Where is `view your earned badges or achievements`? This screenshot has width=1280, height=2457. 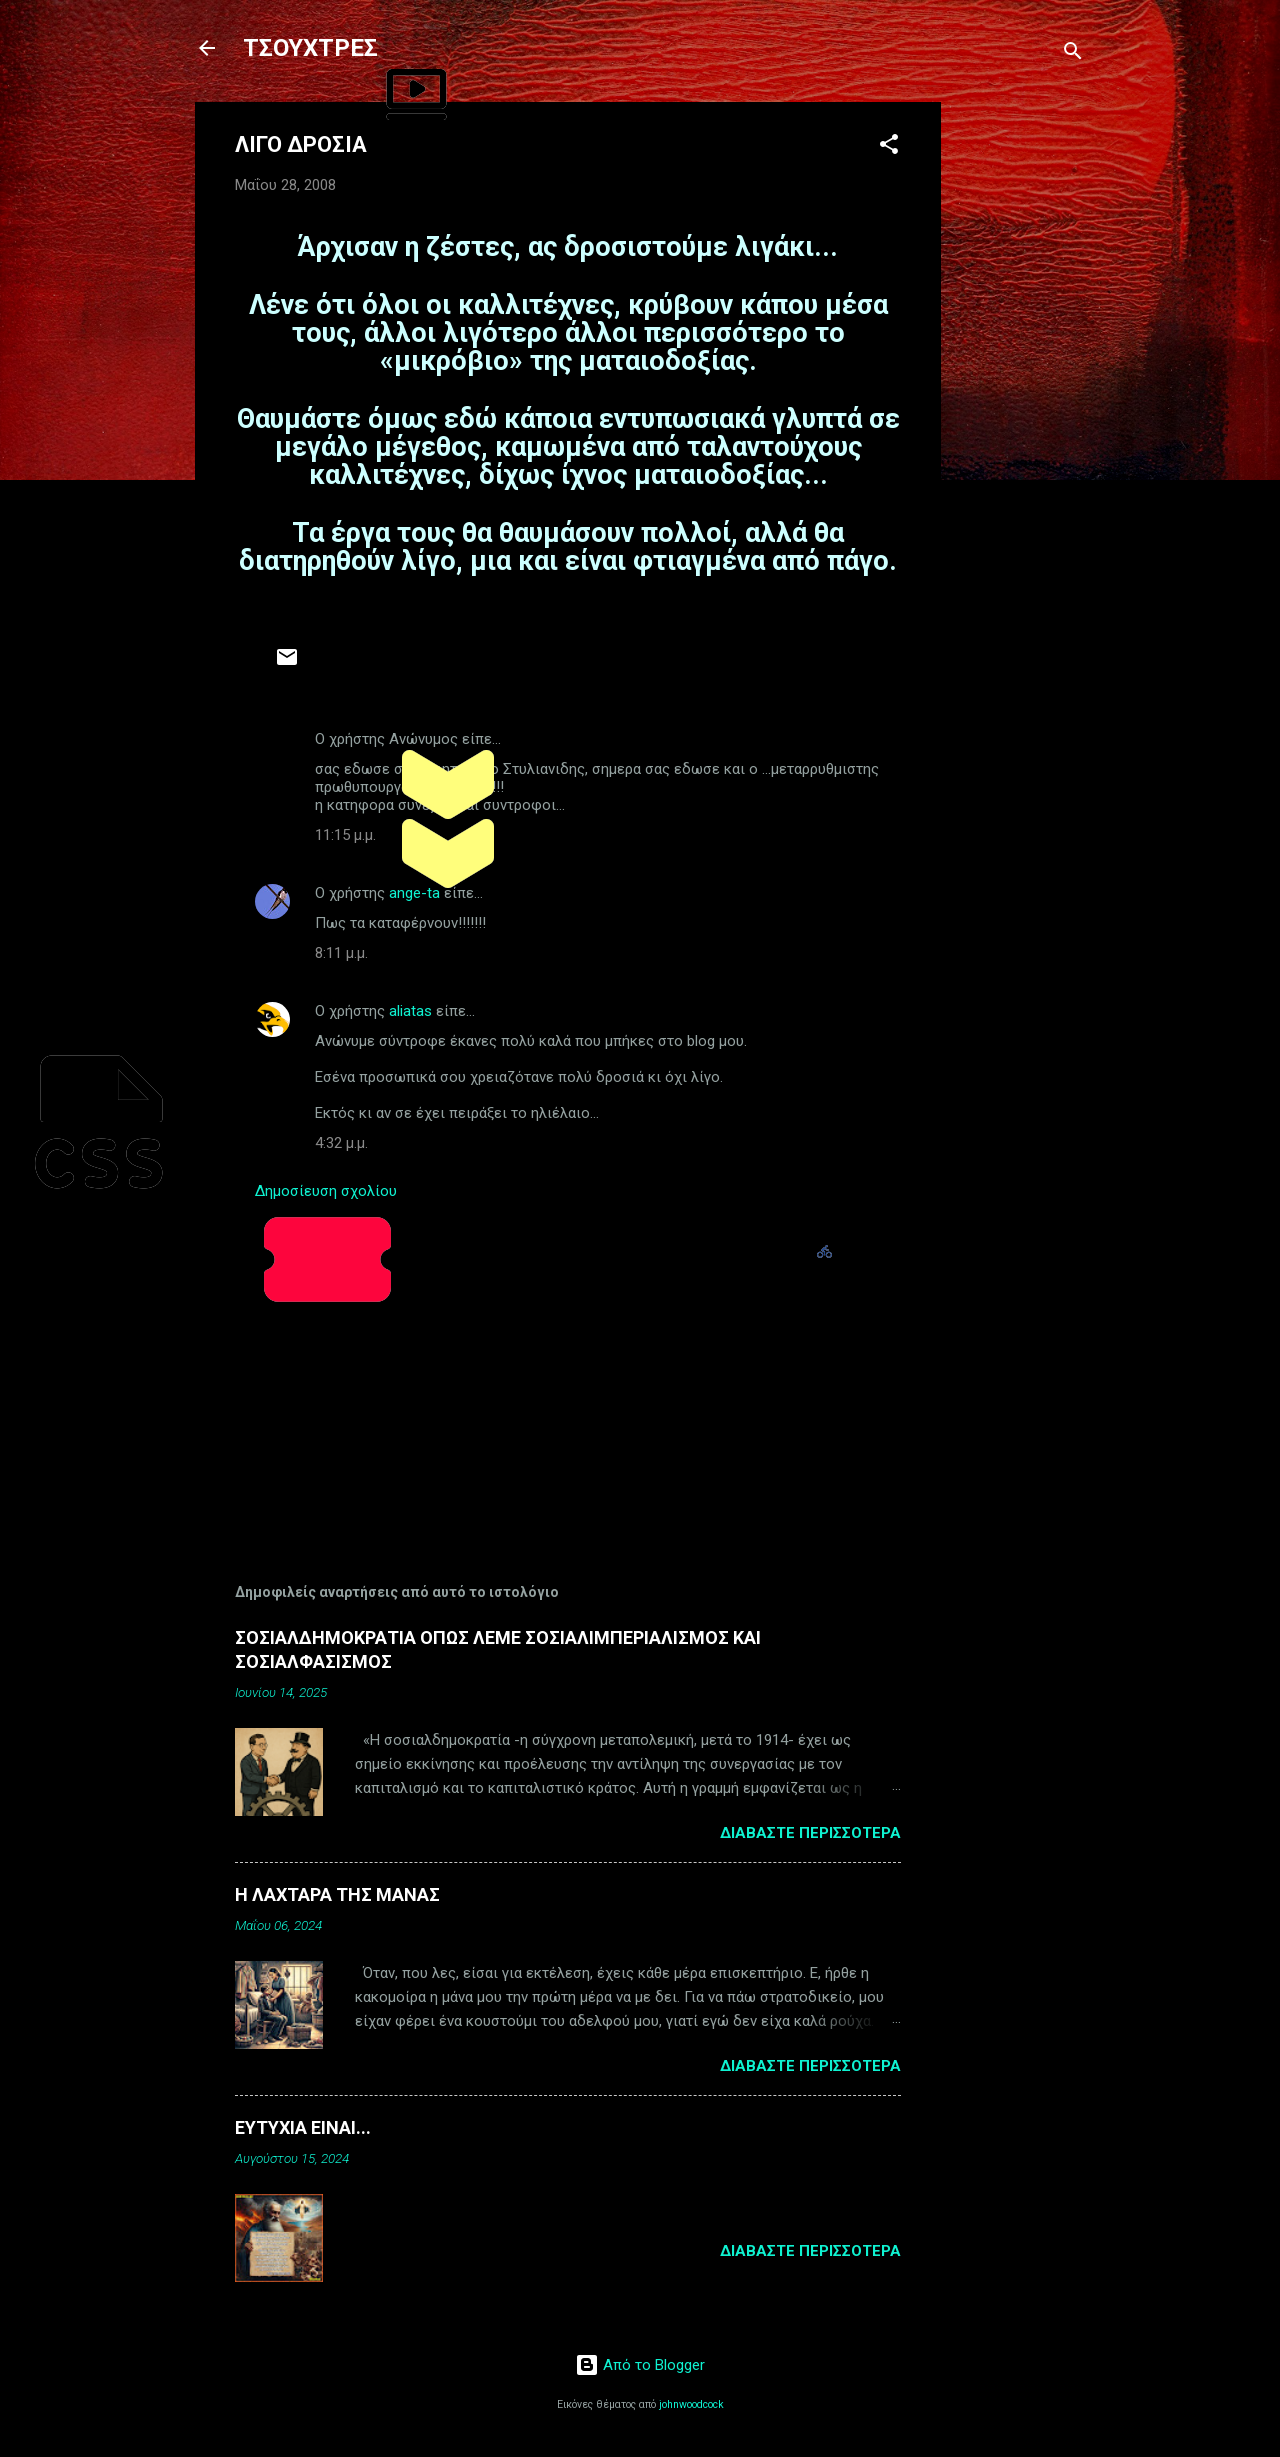 view your earned badges or achievements is located at coordinates (448, 819).